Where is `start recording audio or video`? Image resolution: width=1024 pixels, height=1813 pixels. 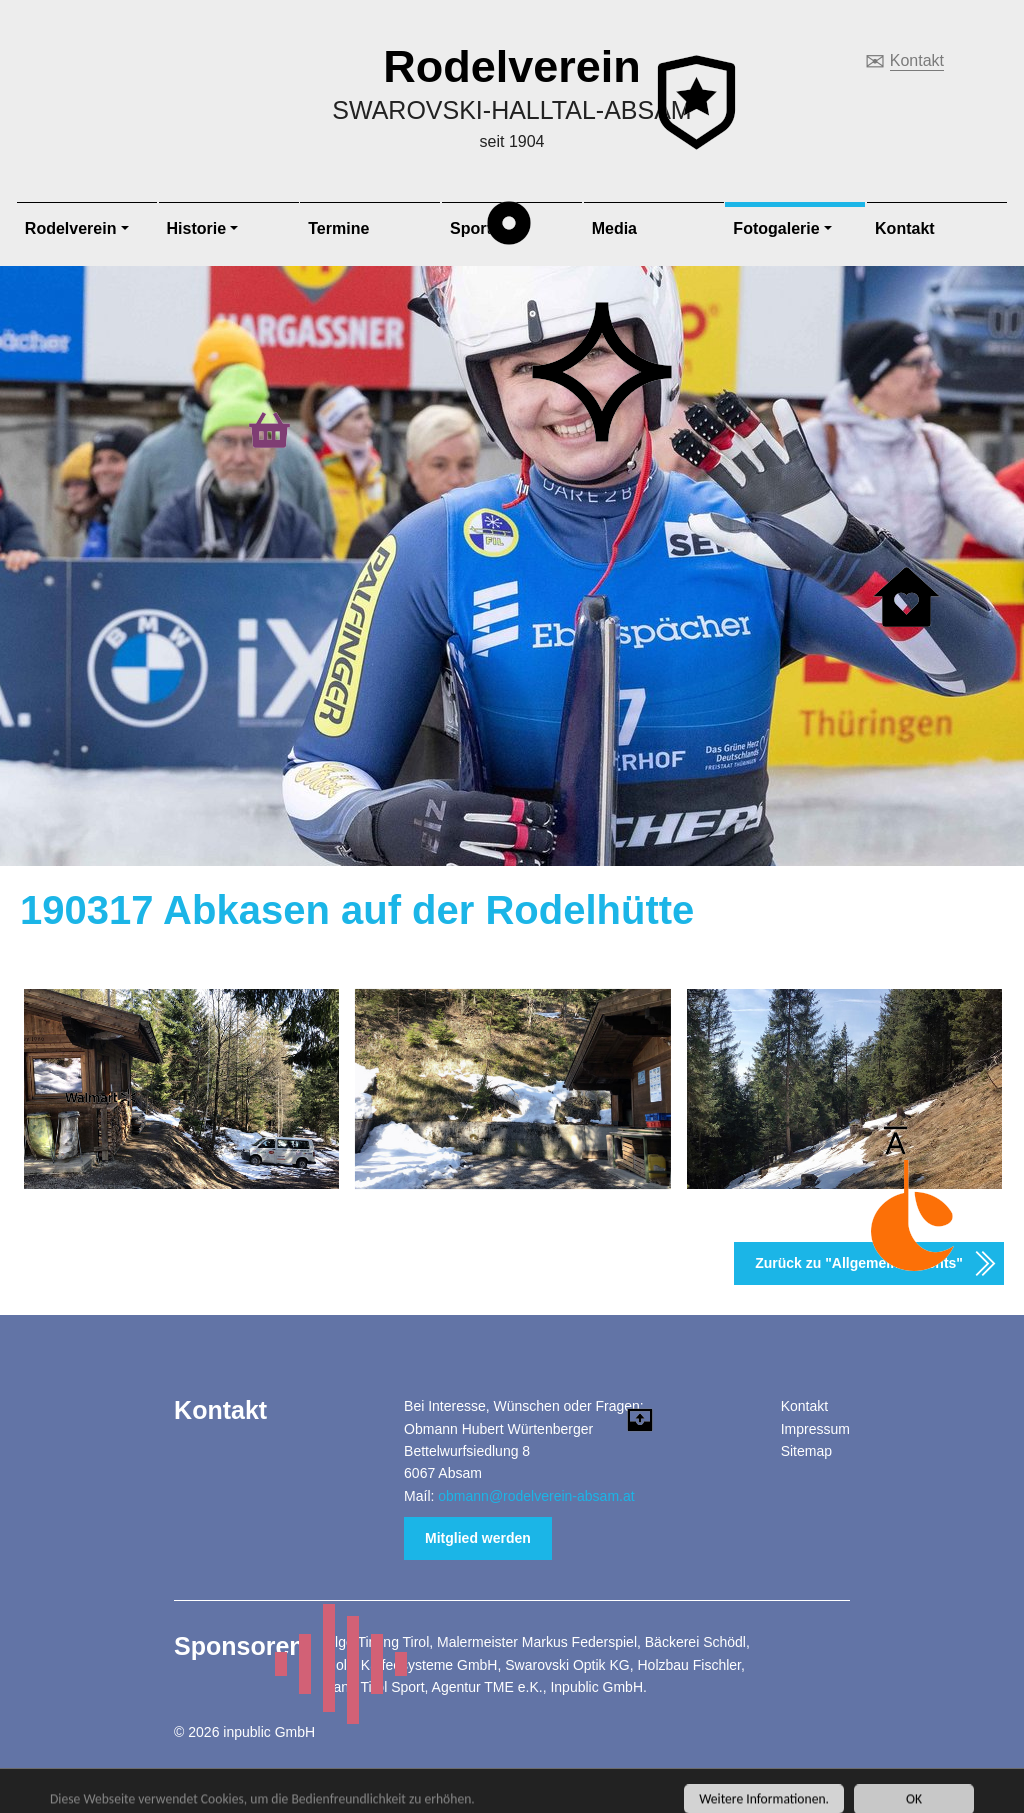
start recording audio or video is located at coordinates (509, 223).